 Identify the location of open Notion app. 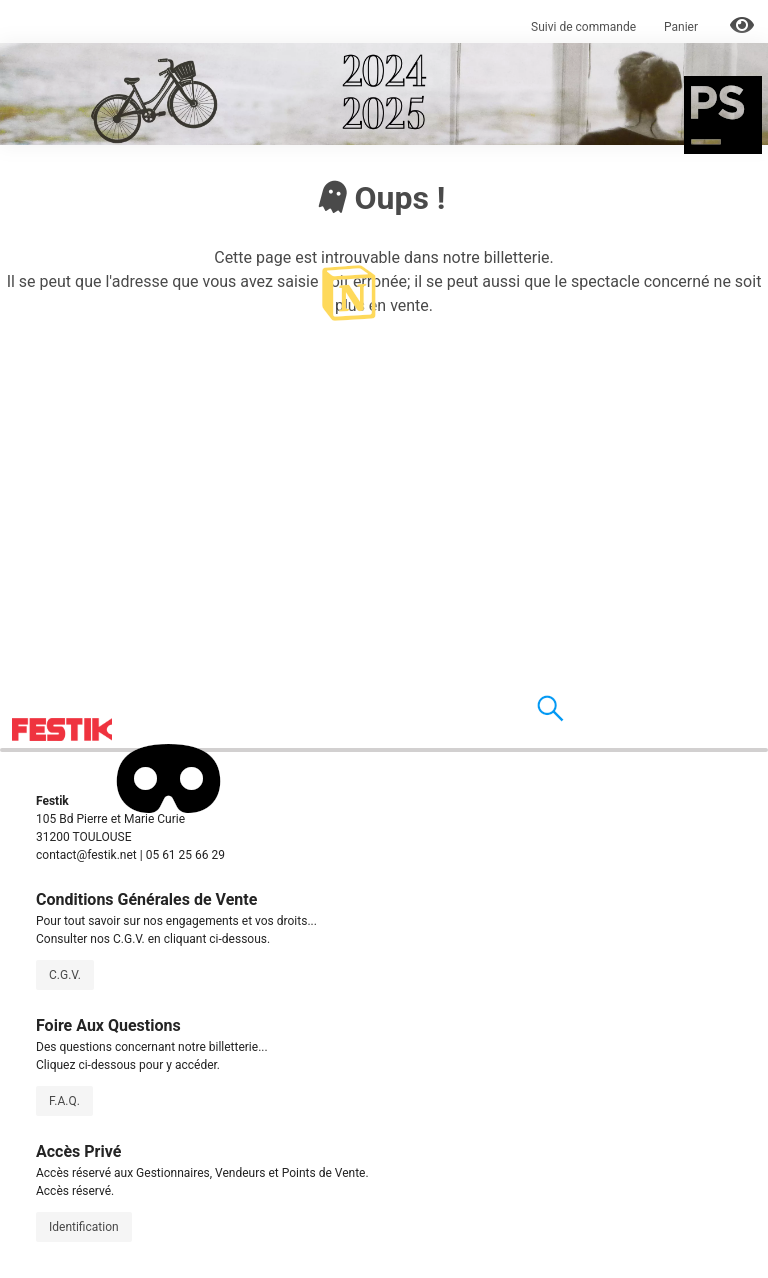
(350, 293).